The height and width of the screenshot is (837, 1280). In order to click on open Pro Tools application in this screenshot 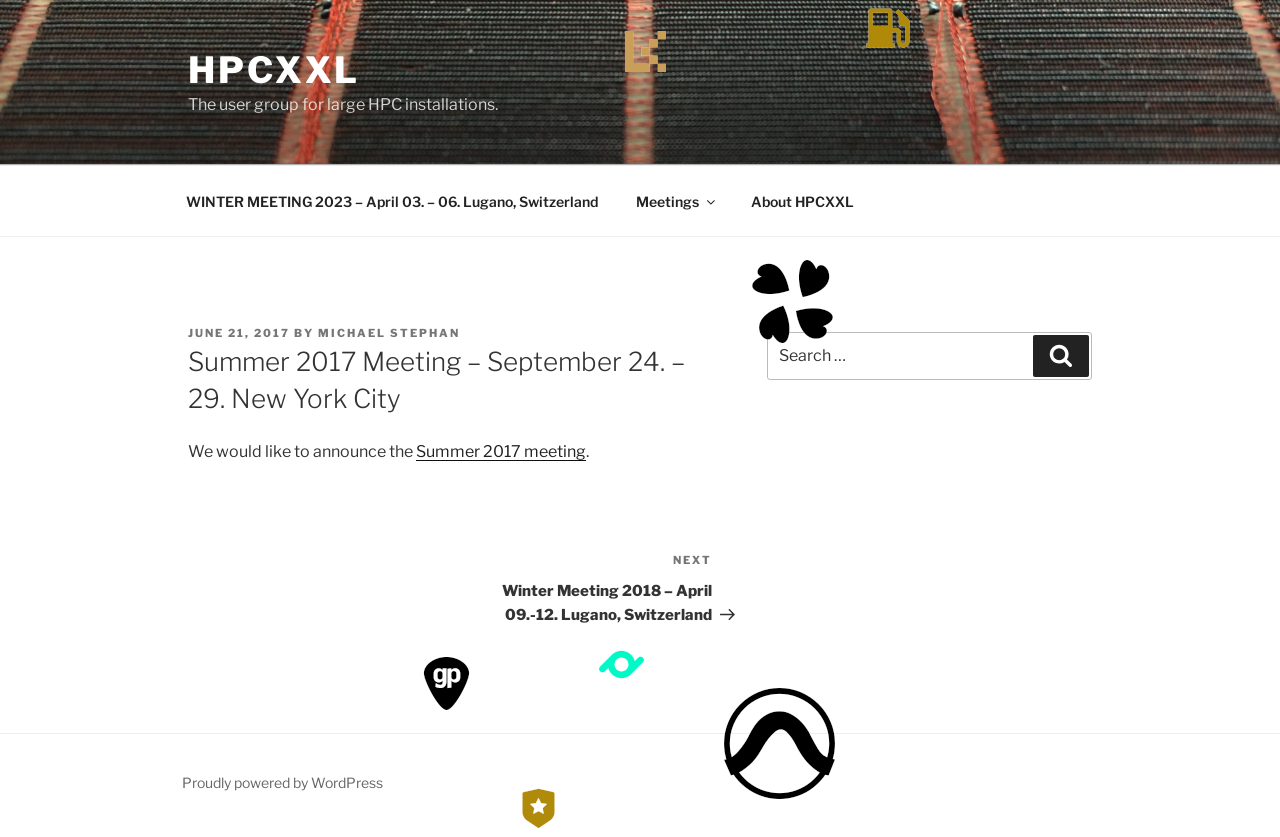, I will do `click(779, 743)`.